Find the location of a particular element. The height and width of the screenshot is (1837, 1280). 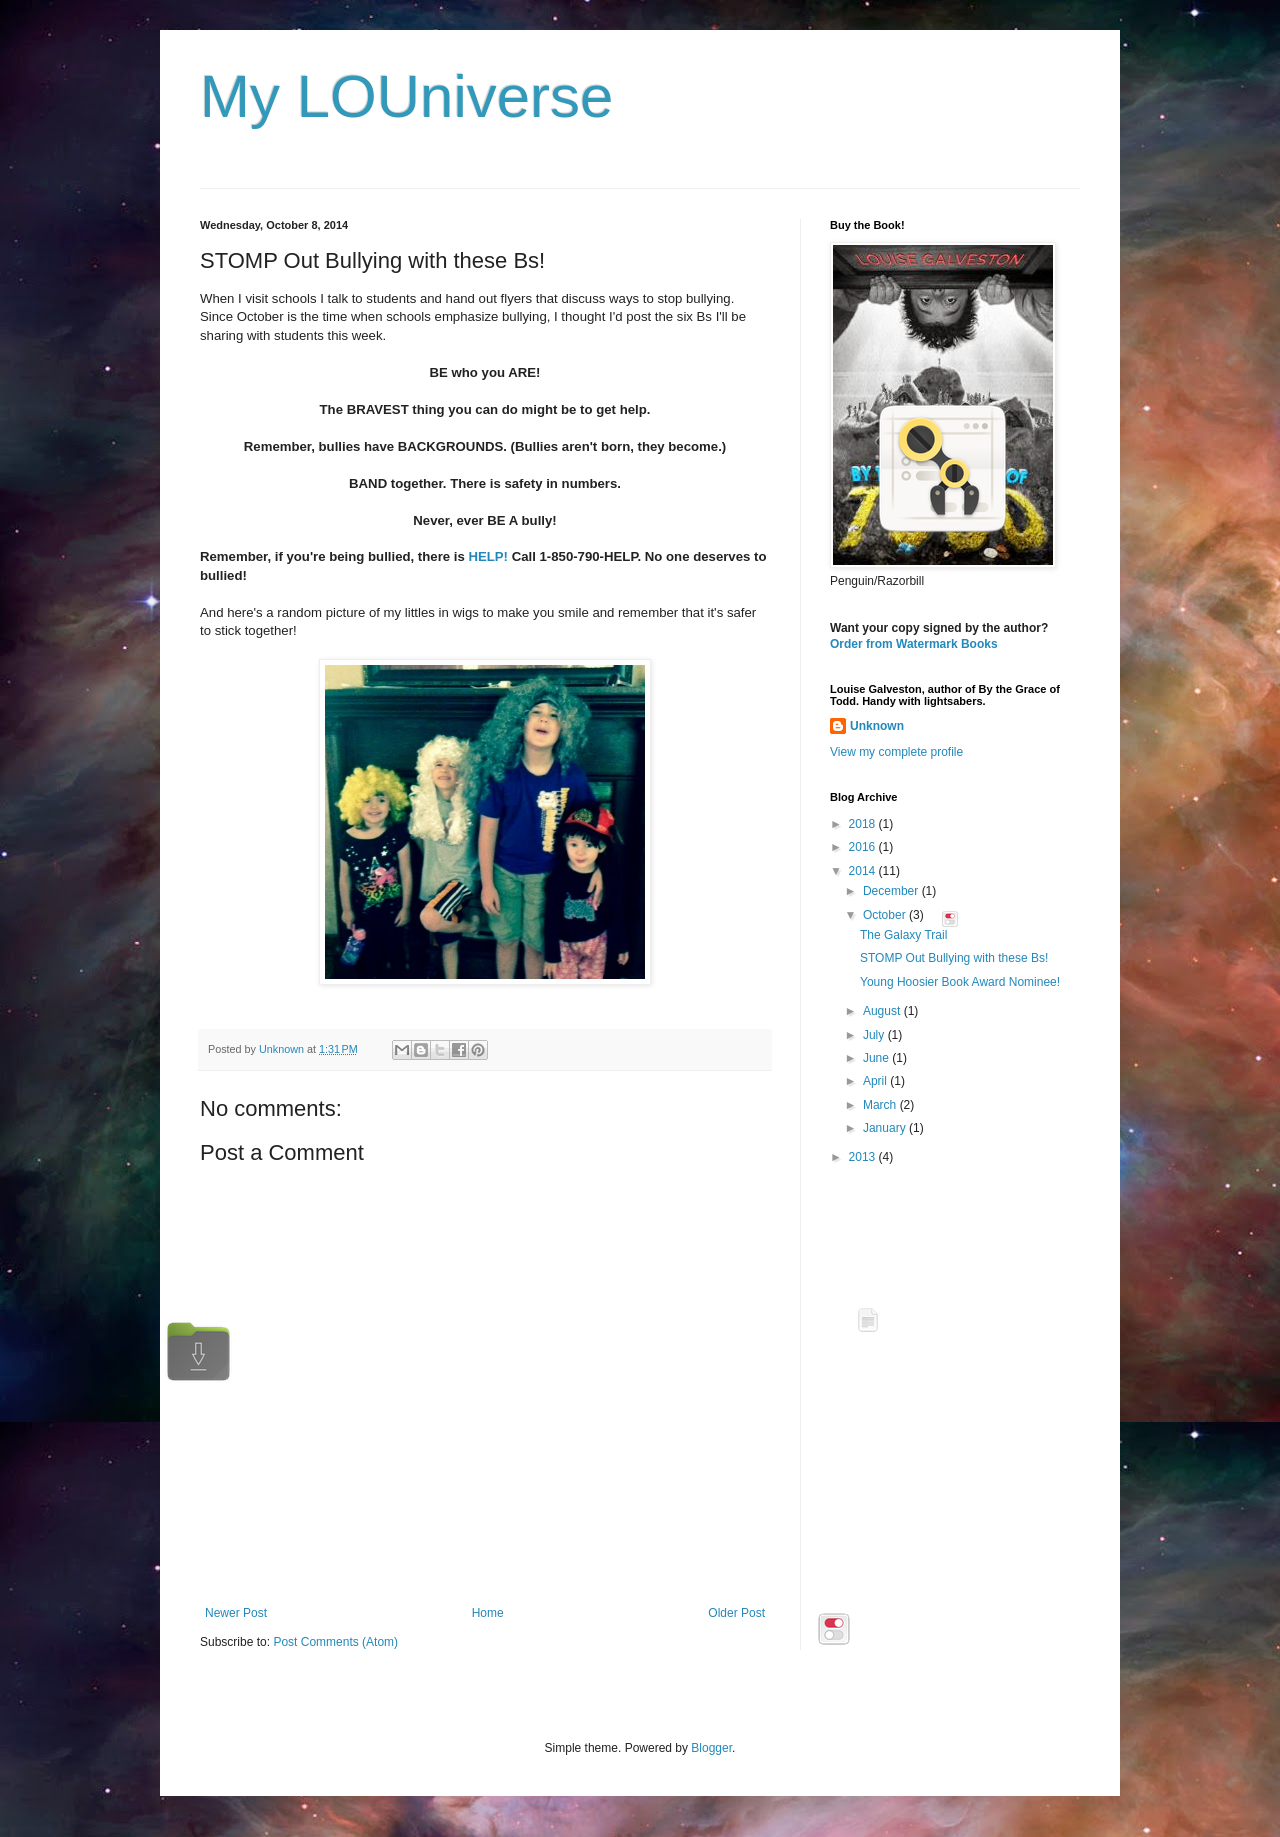

open the builder app for development projects is located at coordinates (942, 468).